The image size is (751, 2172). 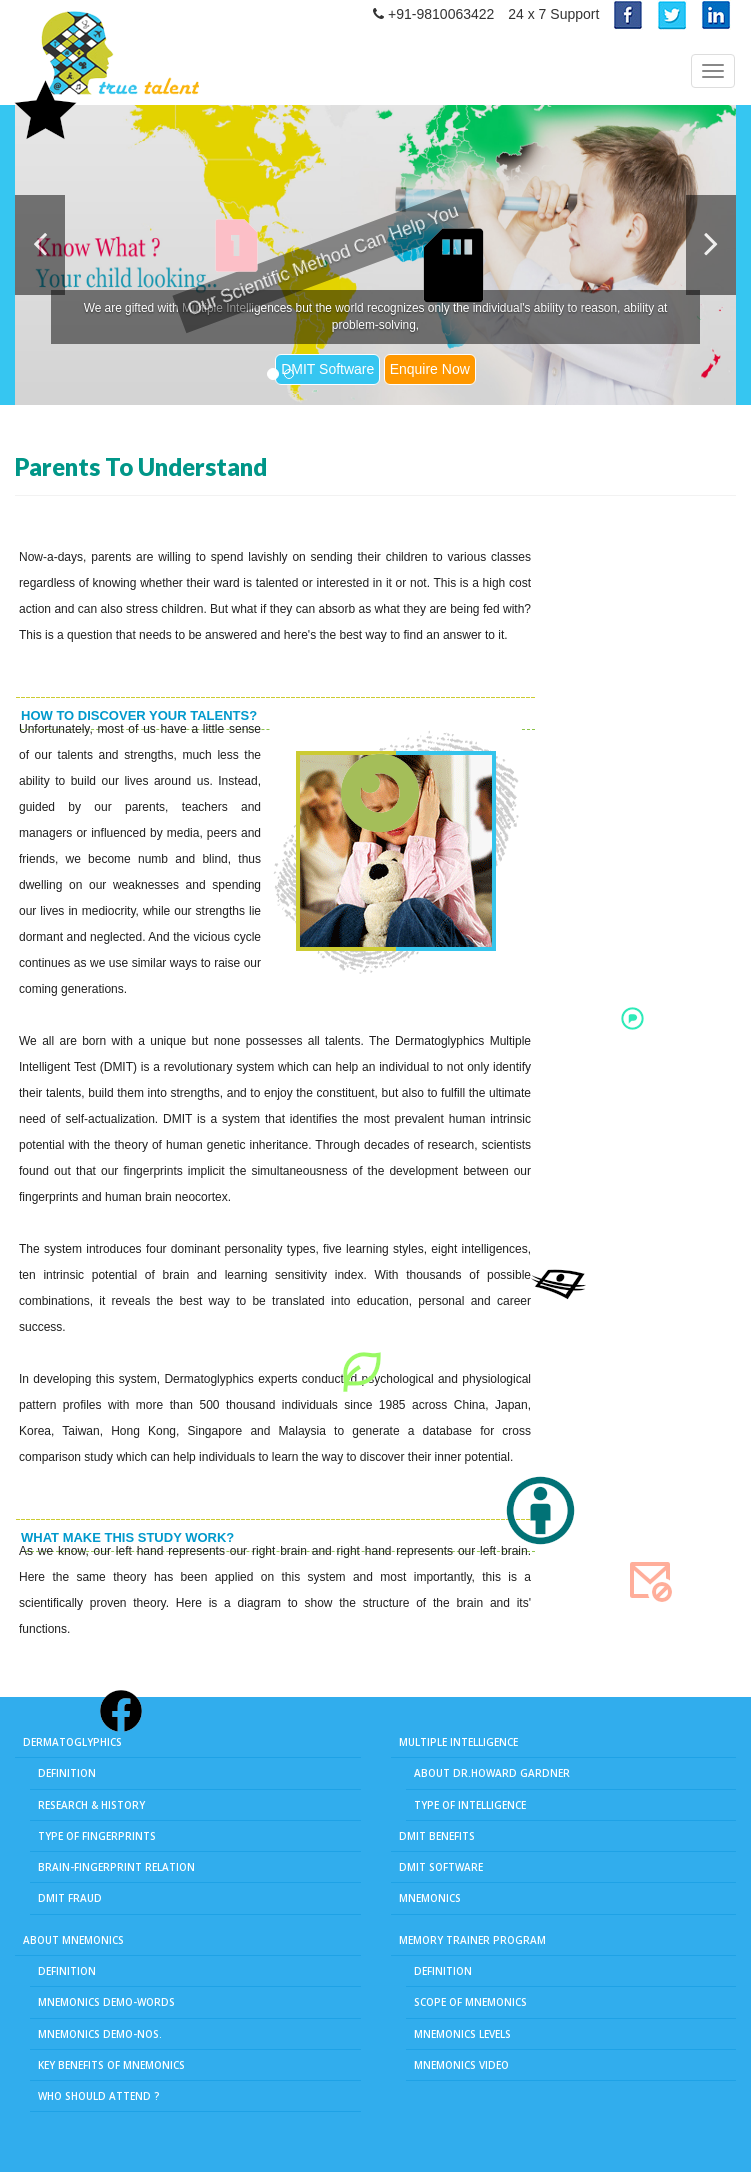 What do you see at coordinates (362, 1371) in the screenshot?
I see `indicates eco-friendly or sustainable option` at bounding box center [362, 1371].